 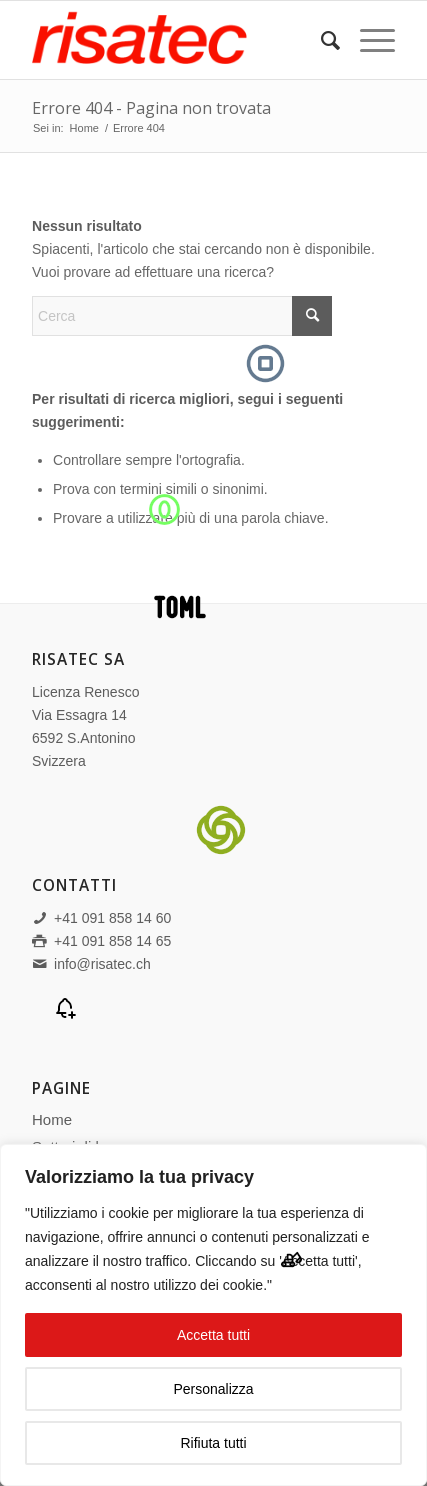 I want to click on add a new notification or alert, so click(x=65, y=1008).